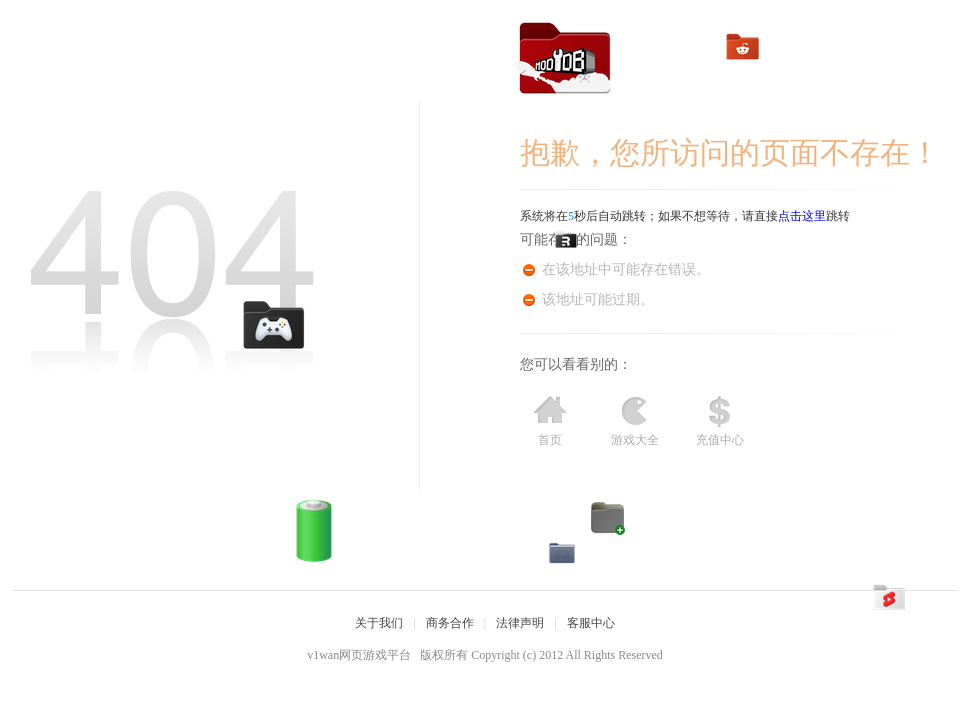  Describe the element at coordinates (566, 240) in the screenshot. I see `open remix project folder` at that location.